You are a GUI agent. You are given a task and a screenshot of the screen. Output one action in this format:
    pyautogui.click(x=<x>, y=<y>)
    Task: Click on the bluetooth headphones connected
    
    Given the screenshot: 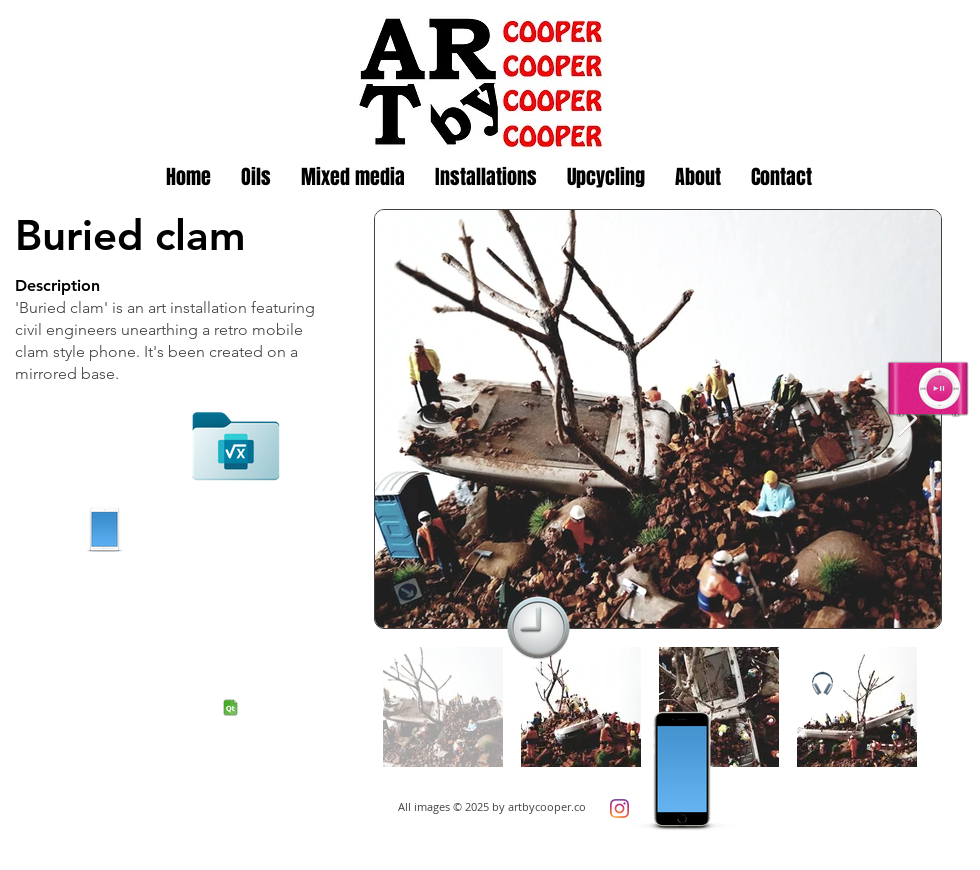 What is the action you would take?
    pyautogui.click(x=822, y=683)
    